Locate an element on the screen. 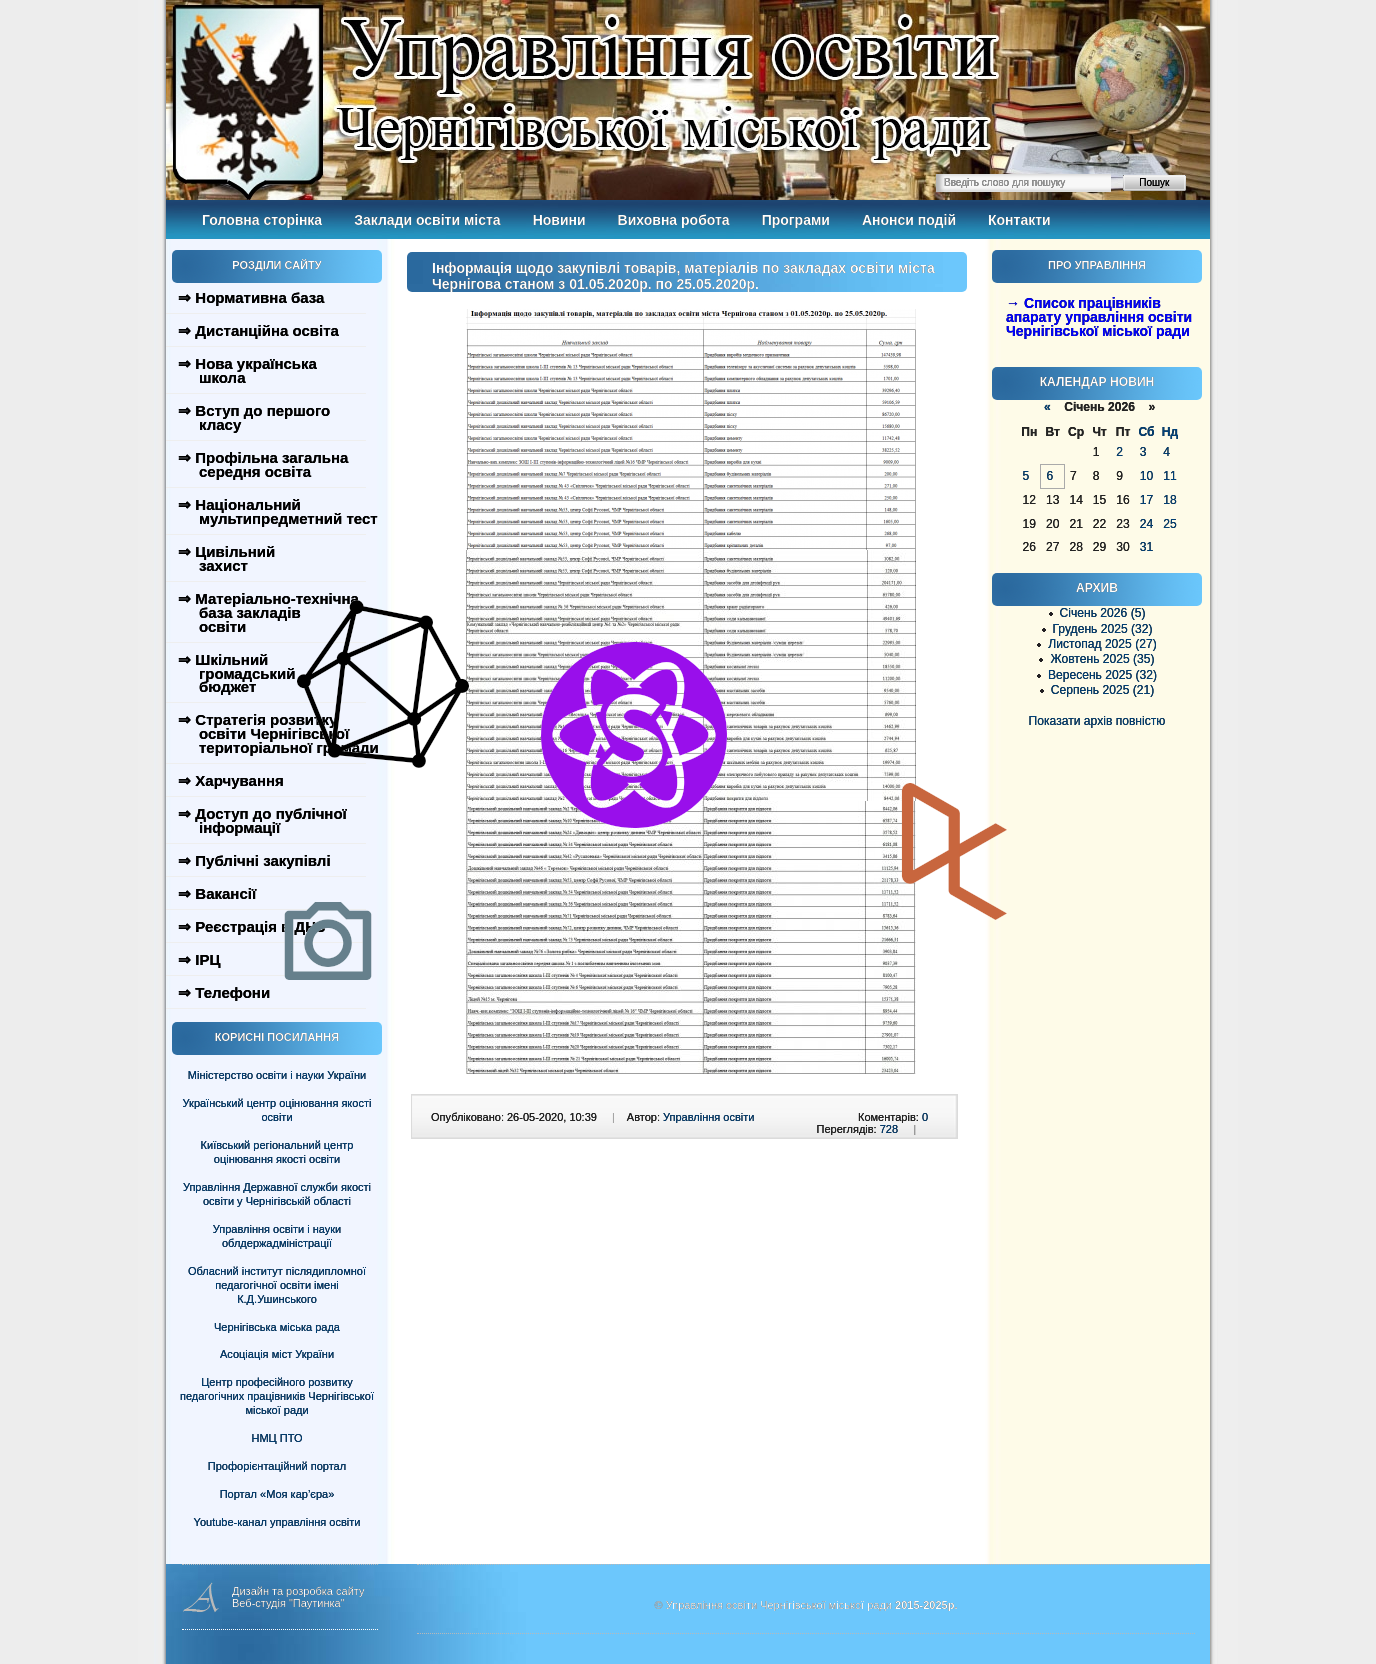 The width and height of the screenshot is (1376, 1664). ONNX (Open Neural Network Exchange) logo is located at coordinates (383, 684).